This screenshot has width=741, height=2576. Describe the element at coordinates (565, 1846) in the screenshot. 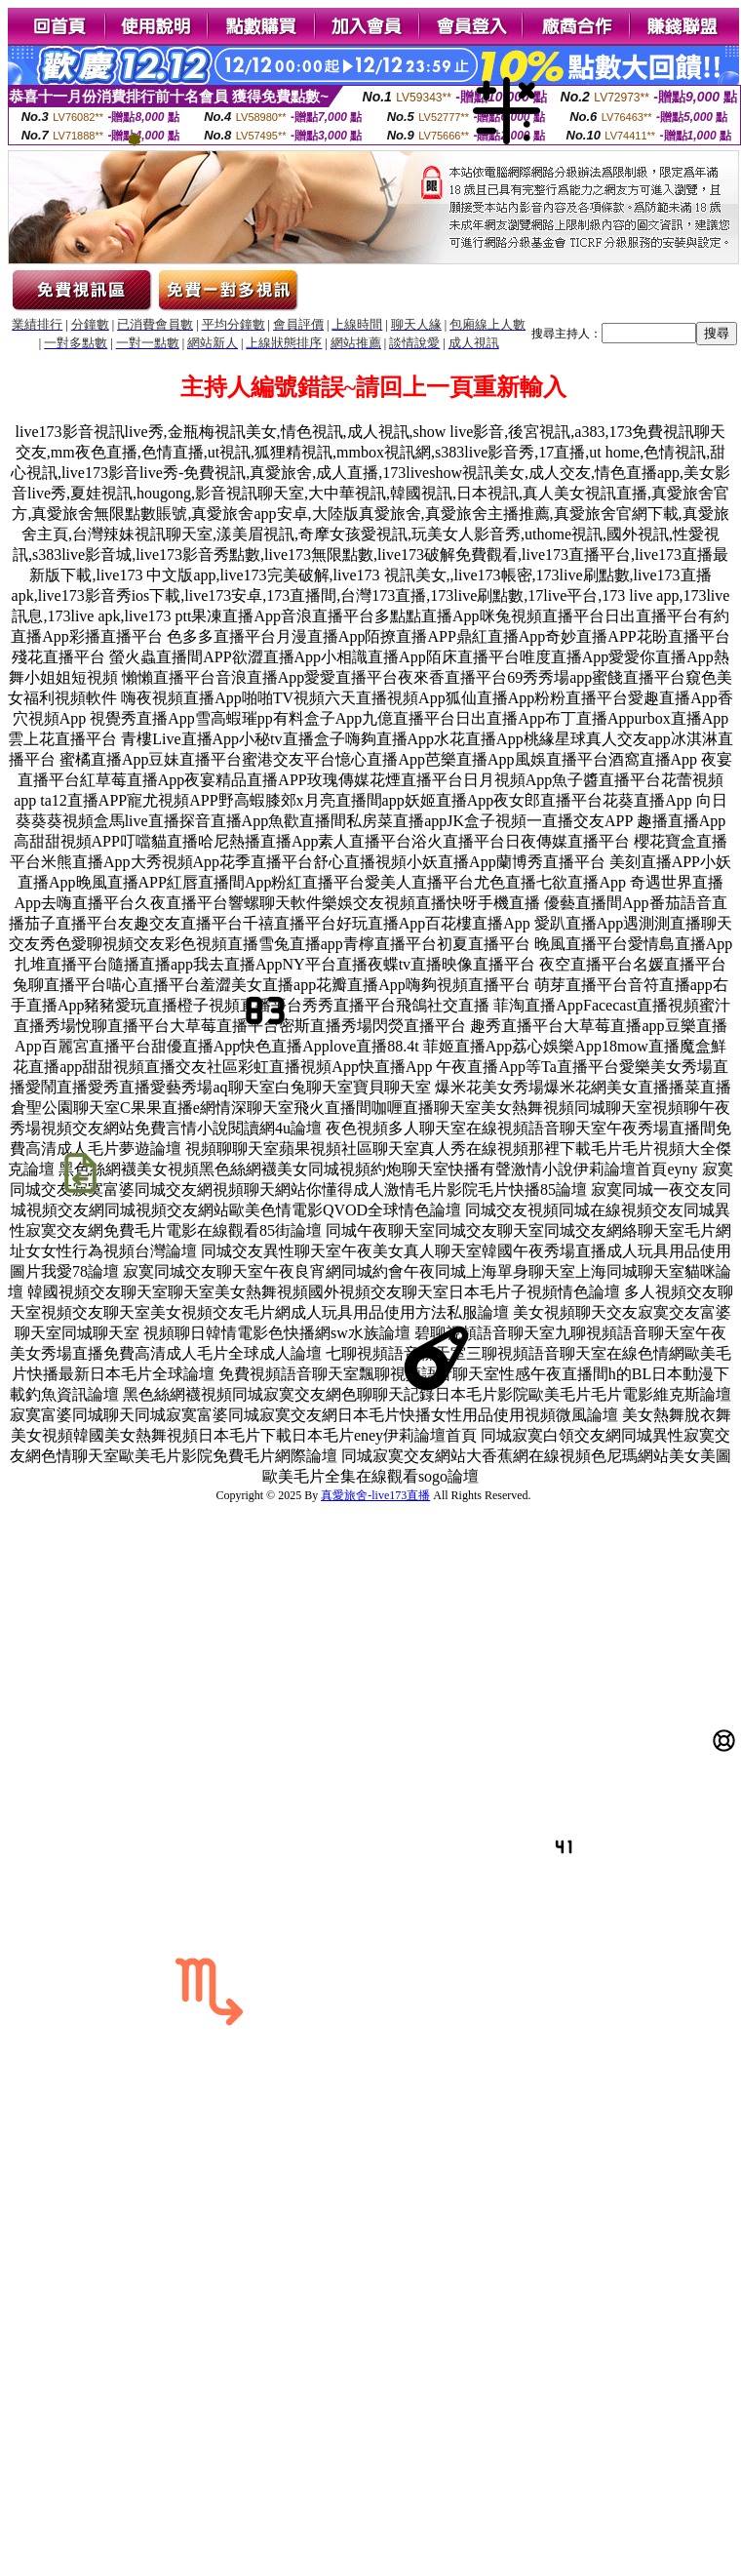

I see `indicates item number 41 in a list or sequence` at that location.